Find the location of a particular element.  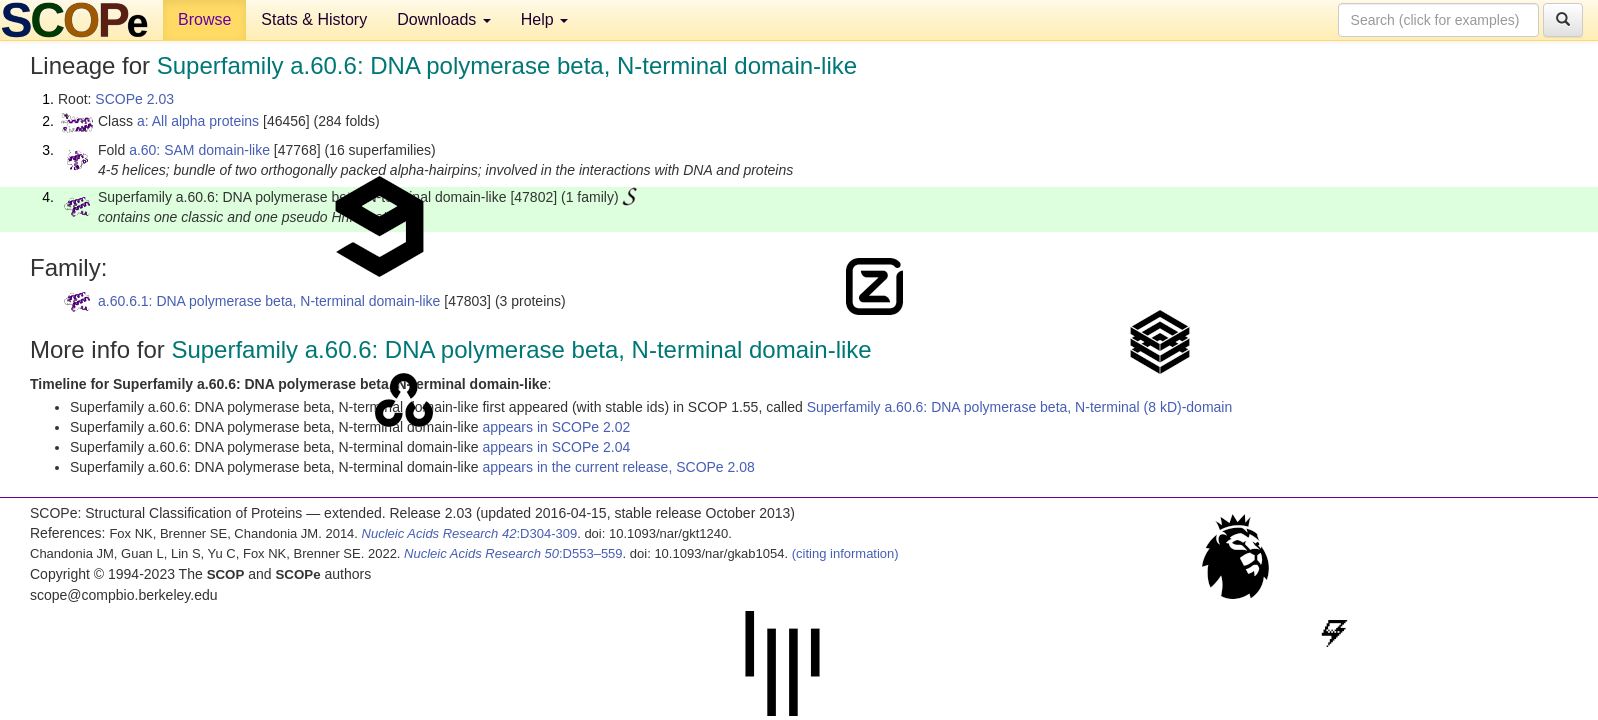

OpenCV computer vision library logo is located at coordinates (404, 400).